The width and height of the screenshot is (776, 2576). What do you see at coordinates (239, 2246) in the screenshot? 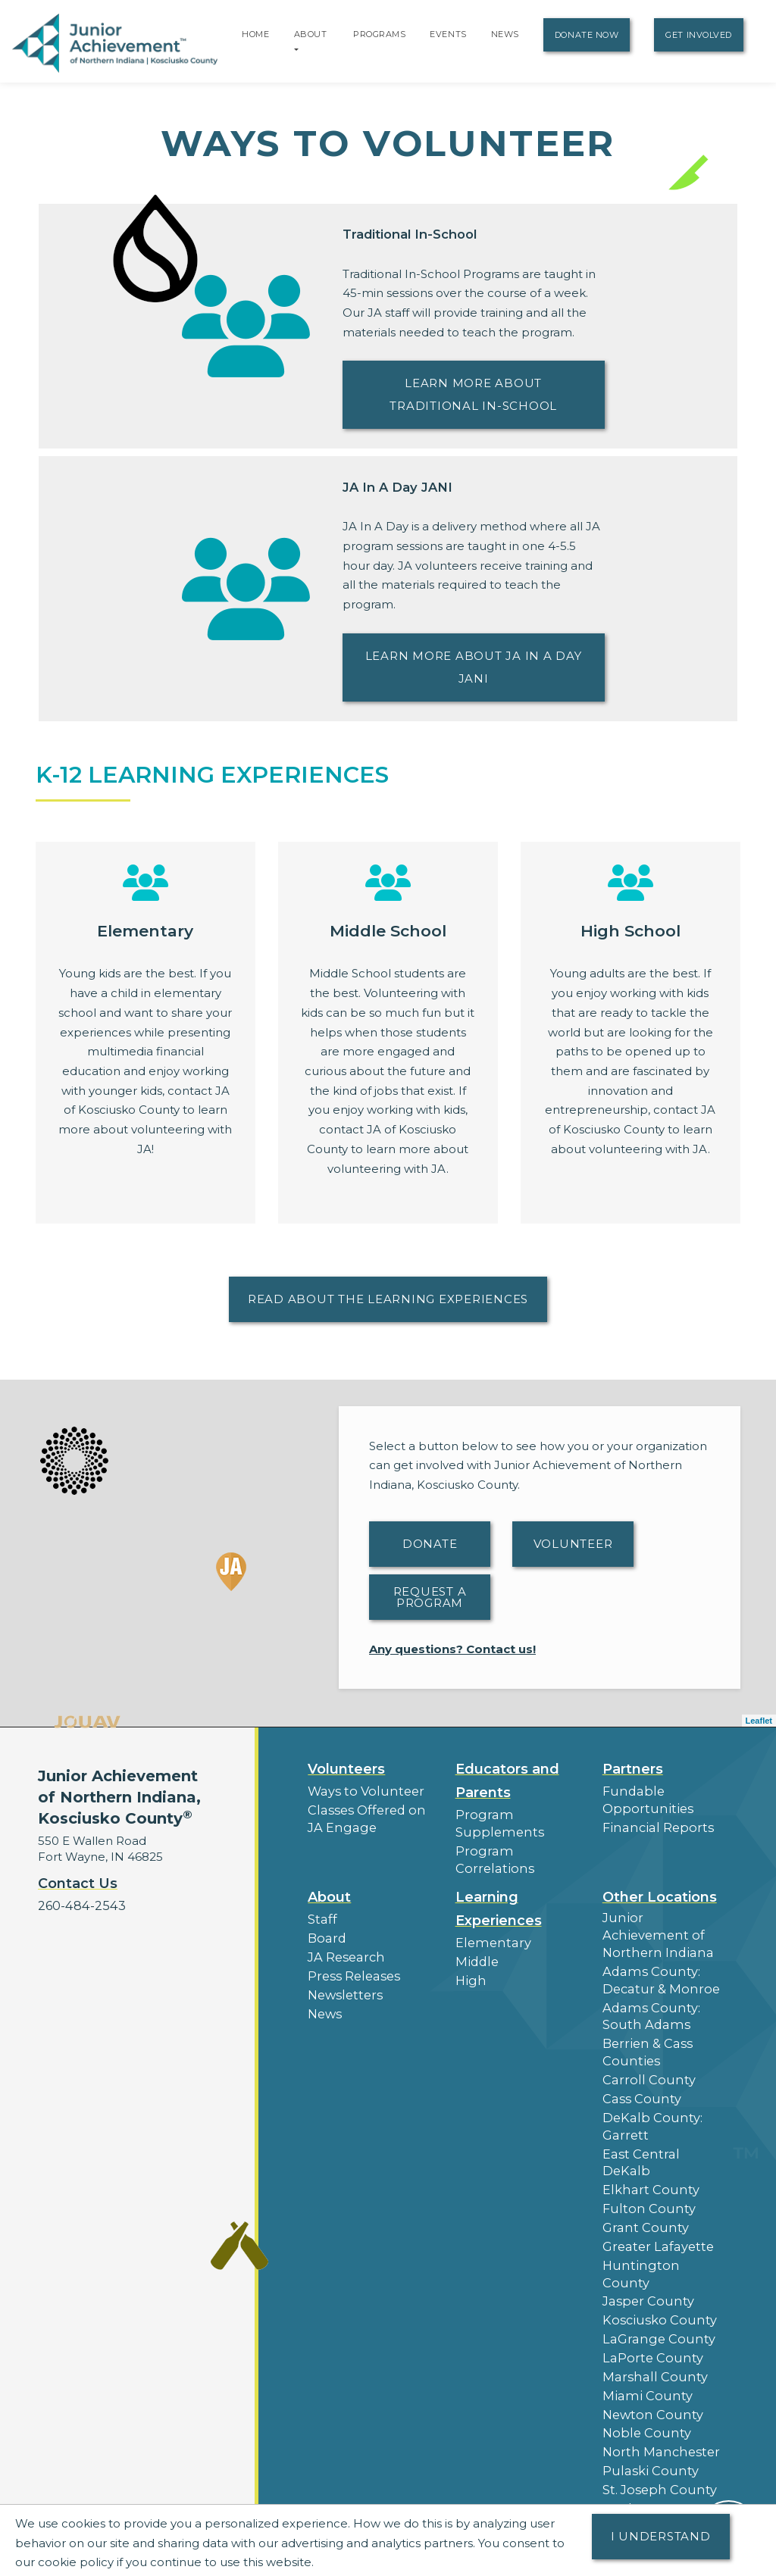
I see `open the Untappd app` at bounding box center [239, 2246].